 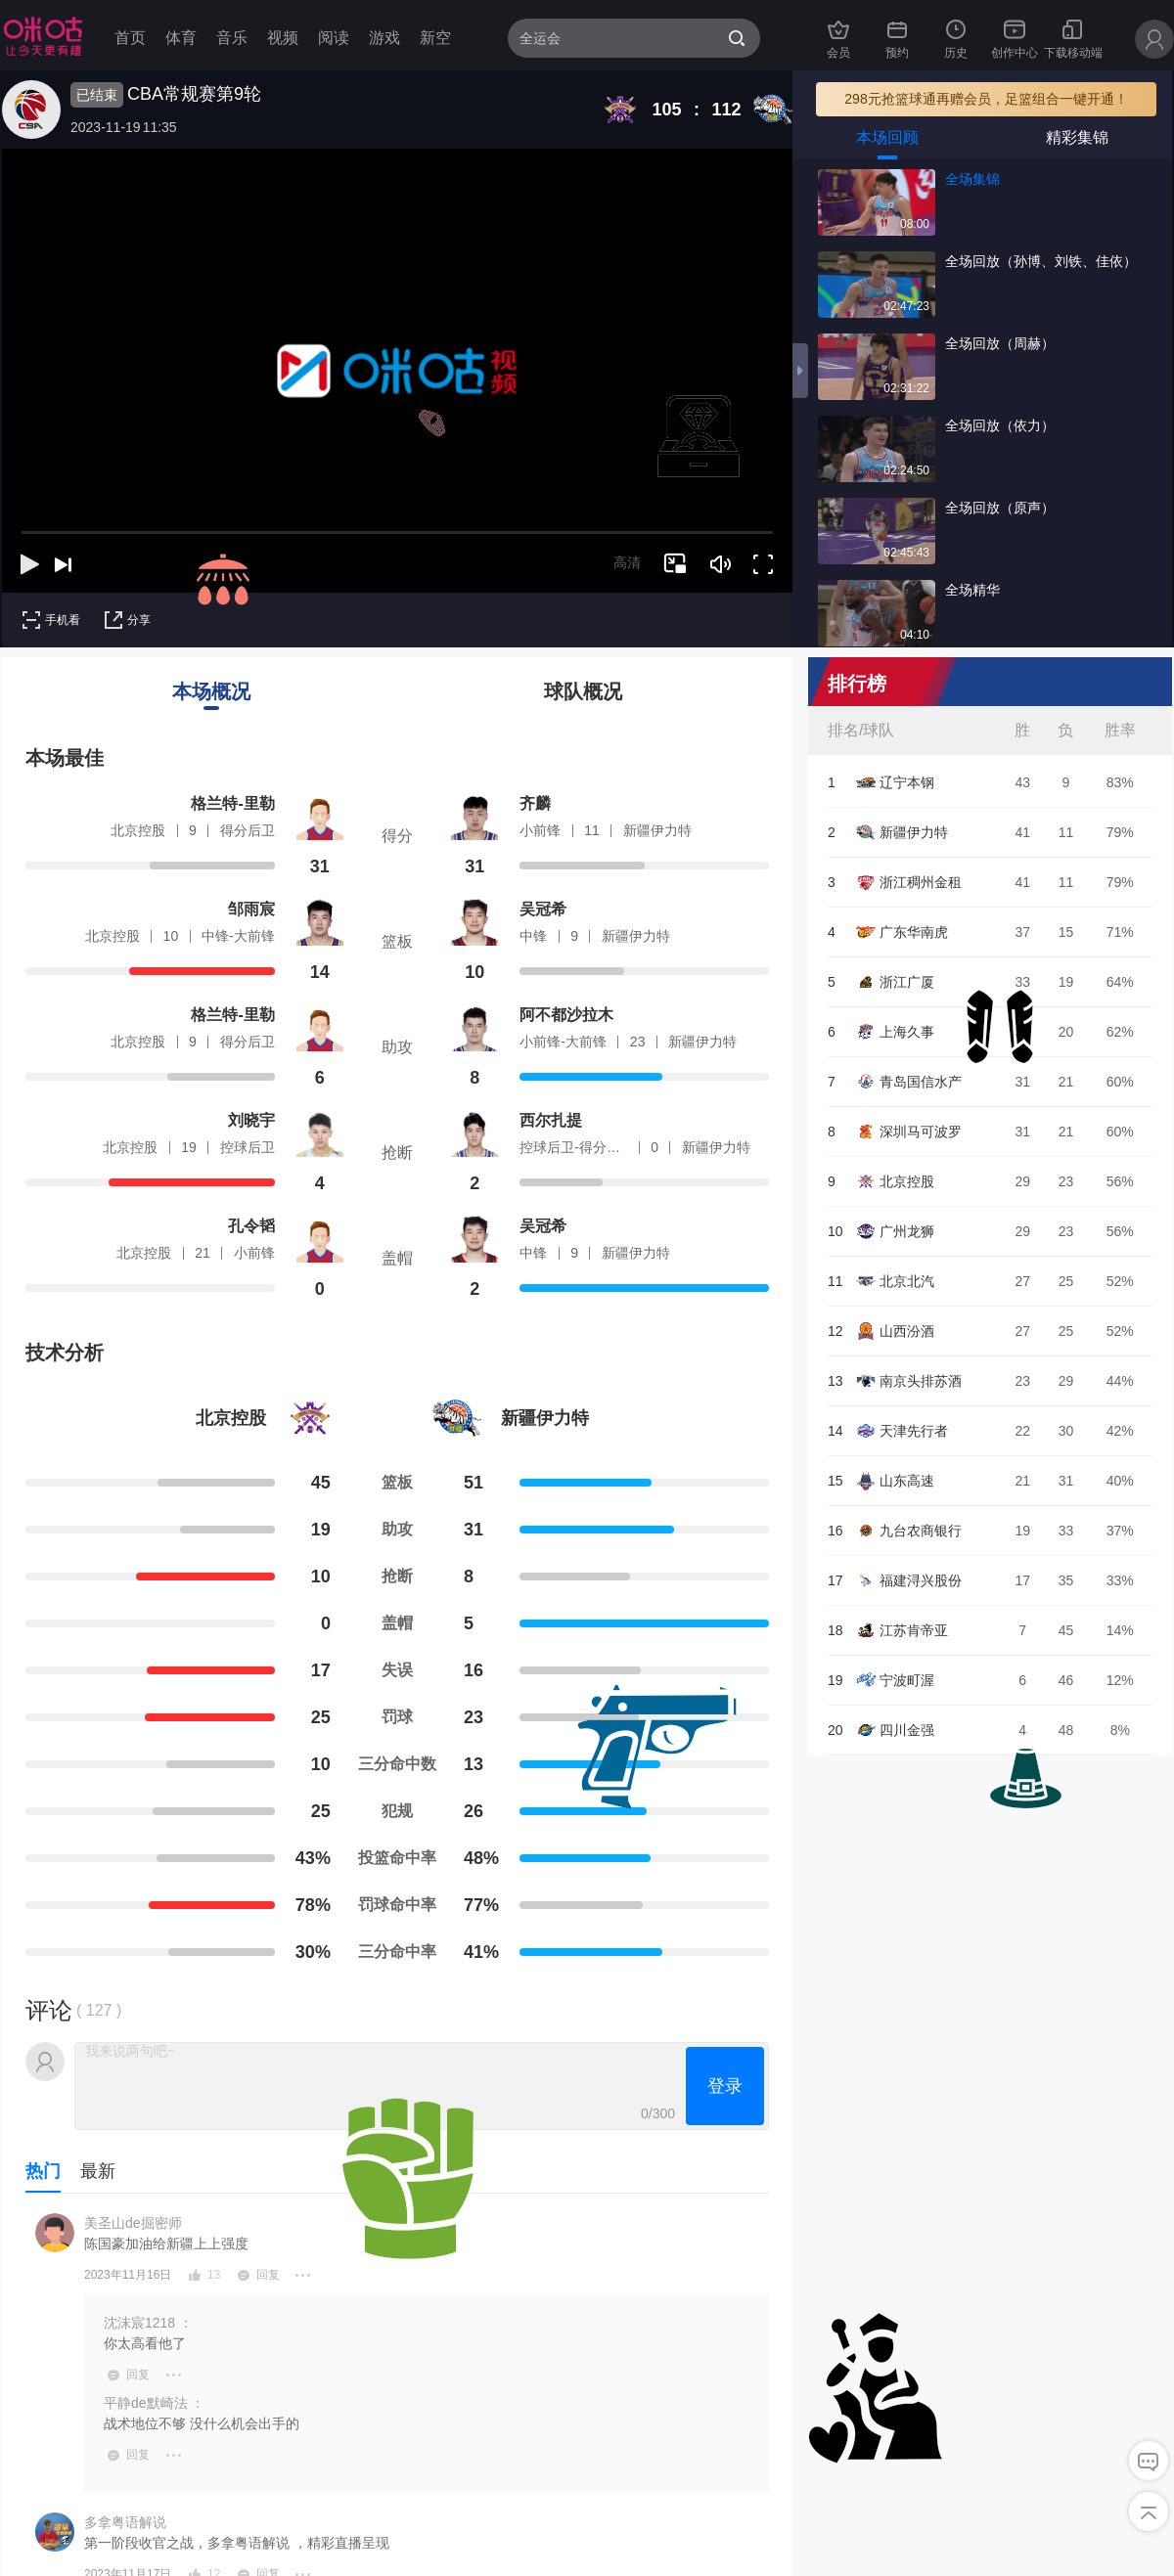 I want to click on thanksgiving-themed content or seasonal event, so click(x=1025, y=1778).